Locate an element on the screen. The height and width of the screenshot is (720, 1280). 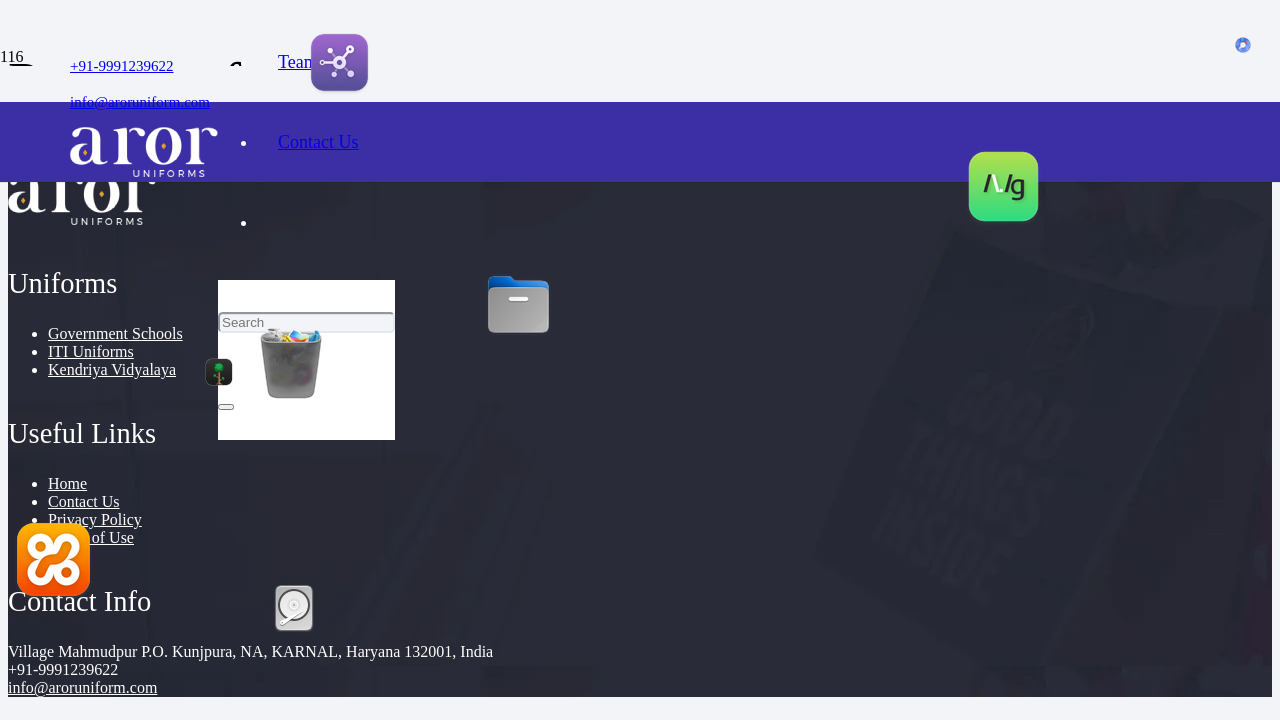
open the file manager application is located at coordinates (518, 304).